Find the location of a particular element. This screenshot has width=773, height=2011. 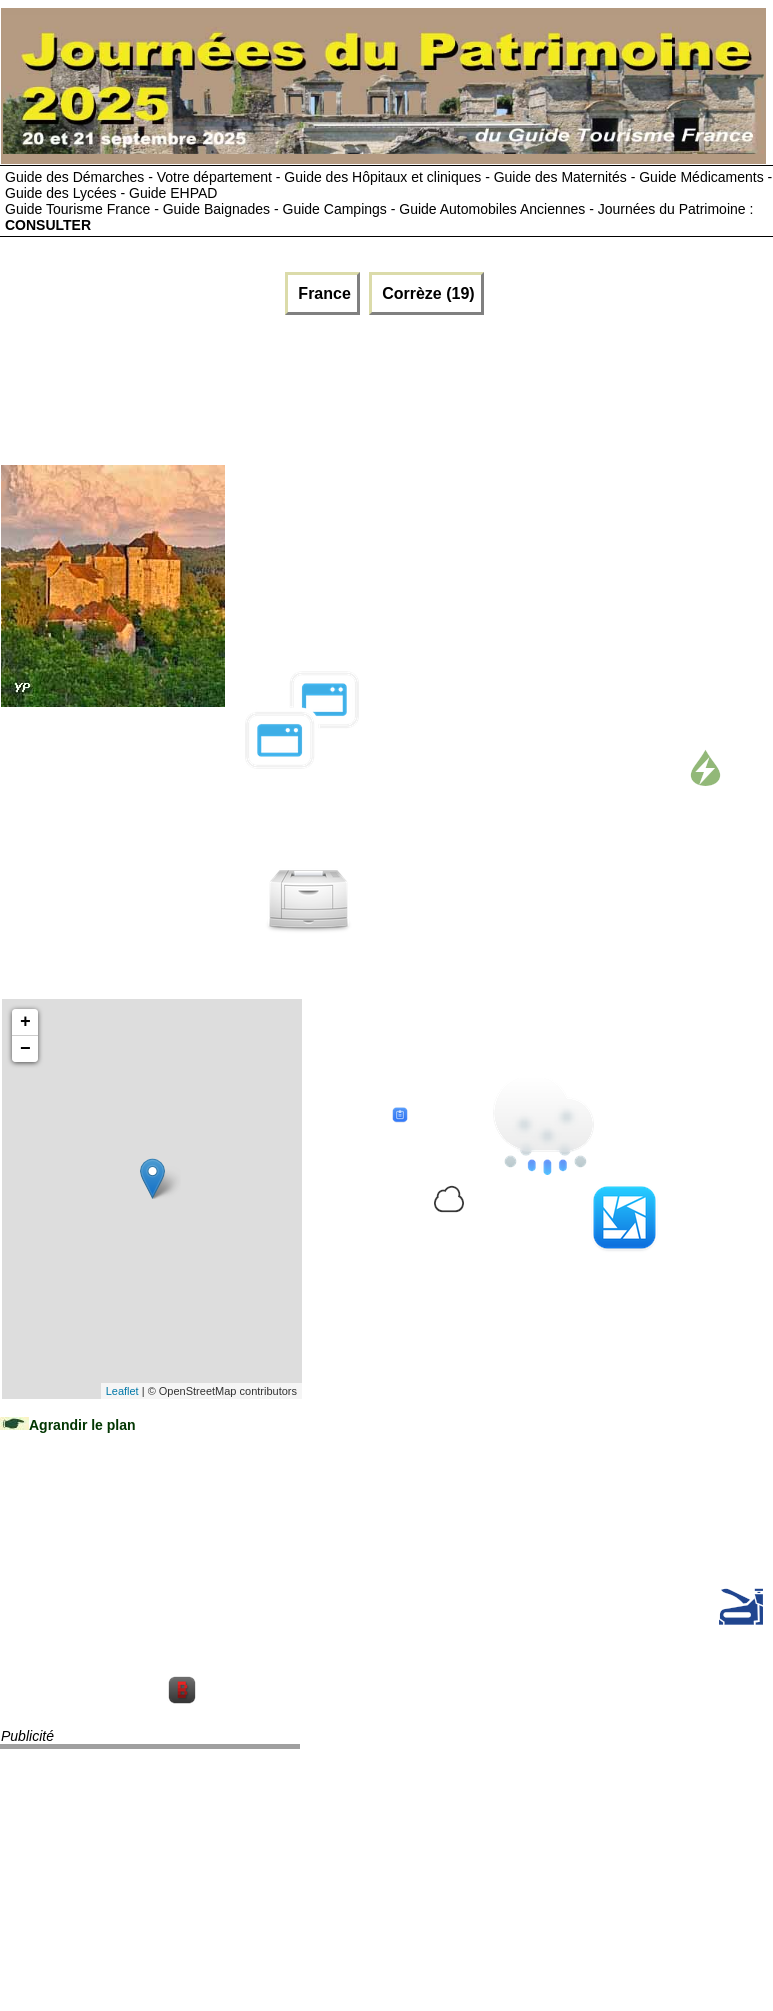

use heavy-duty stapler tool is located at coordinates (741, 1606).